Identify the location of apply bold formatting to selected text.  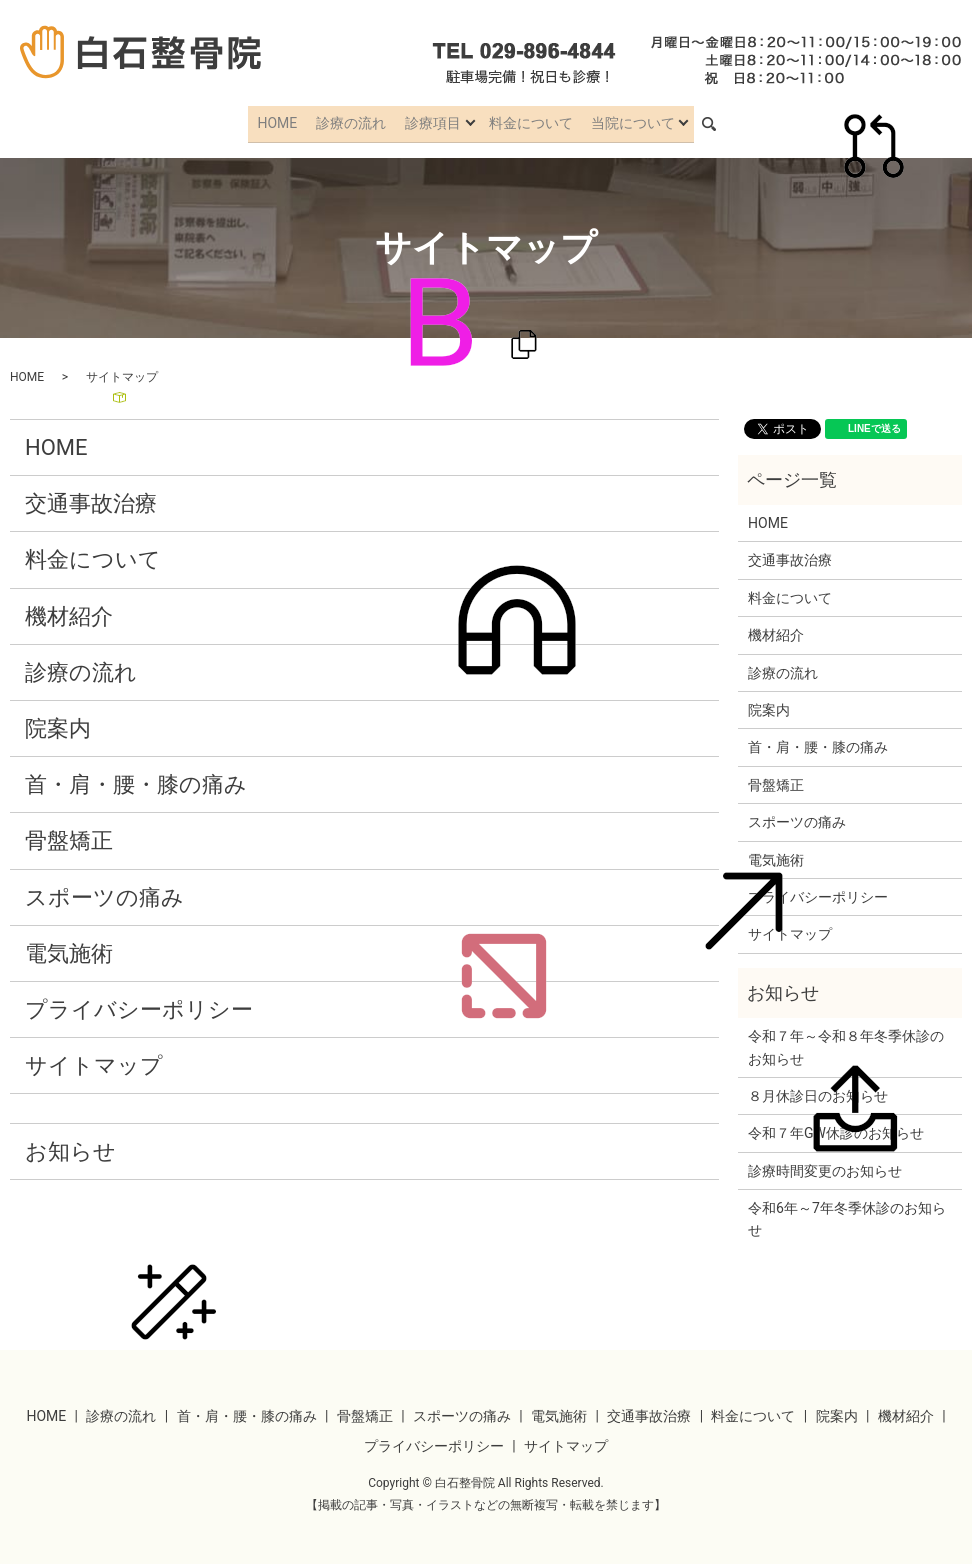
(437, 322).